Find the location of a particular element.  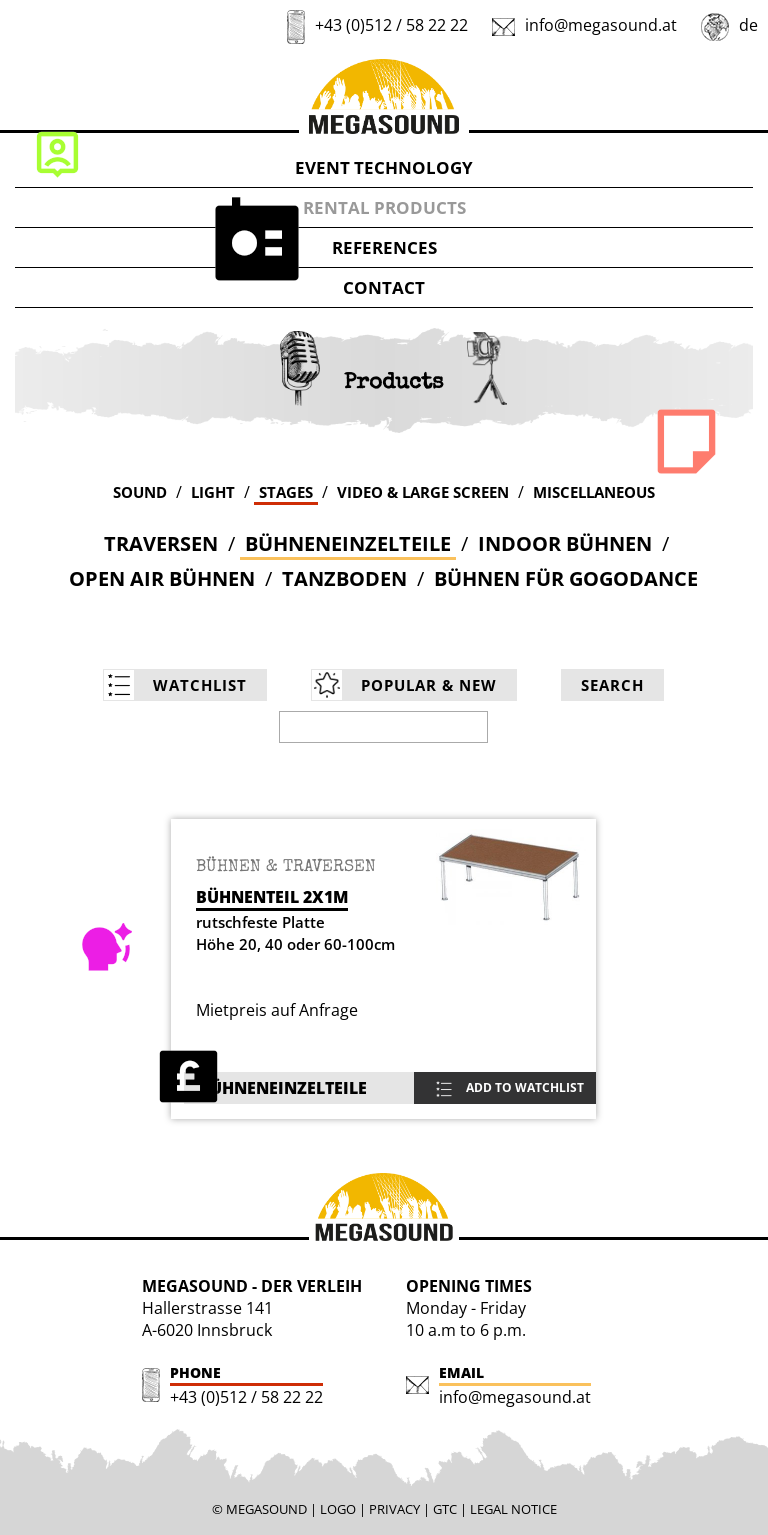

view profile location or address is located at coordinates (57, 152).